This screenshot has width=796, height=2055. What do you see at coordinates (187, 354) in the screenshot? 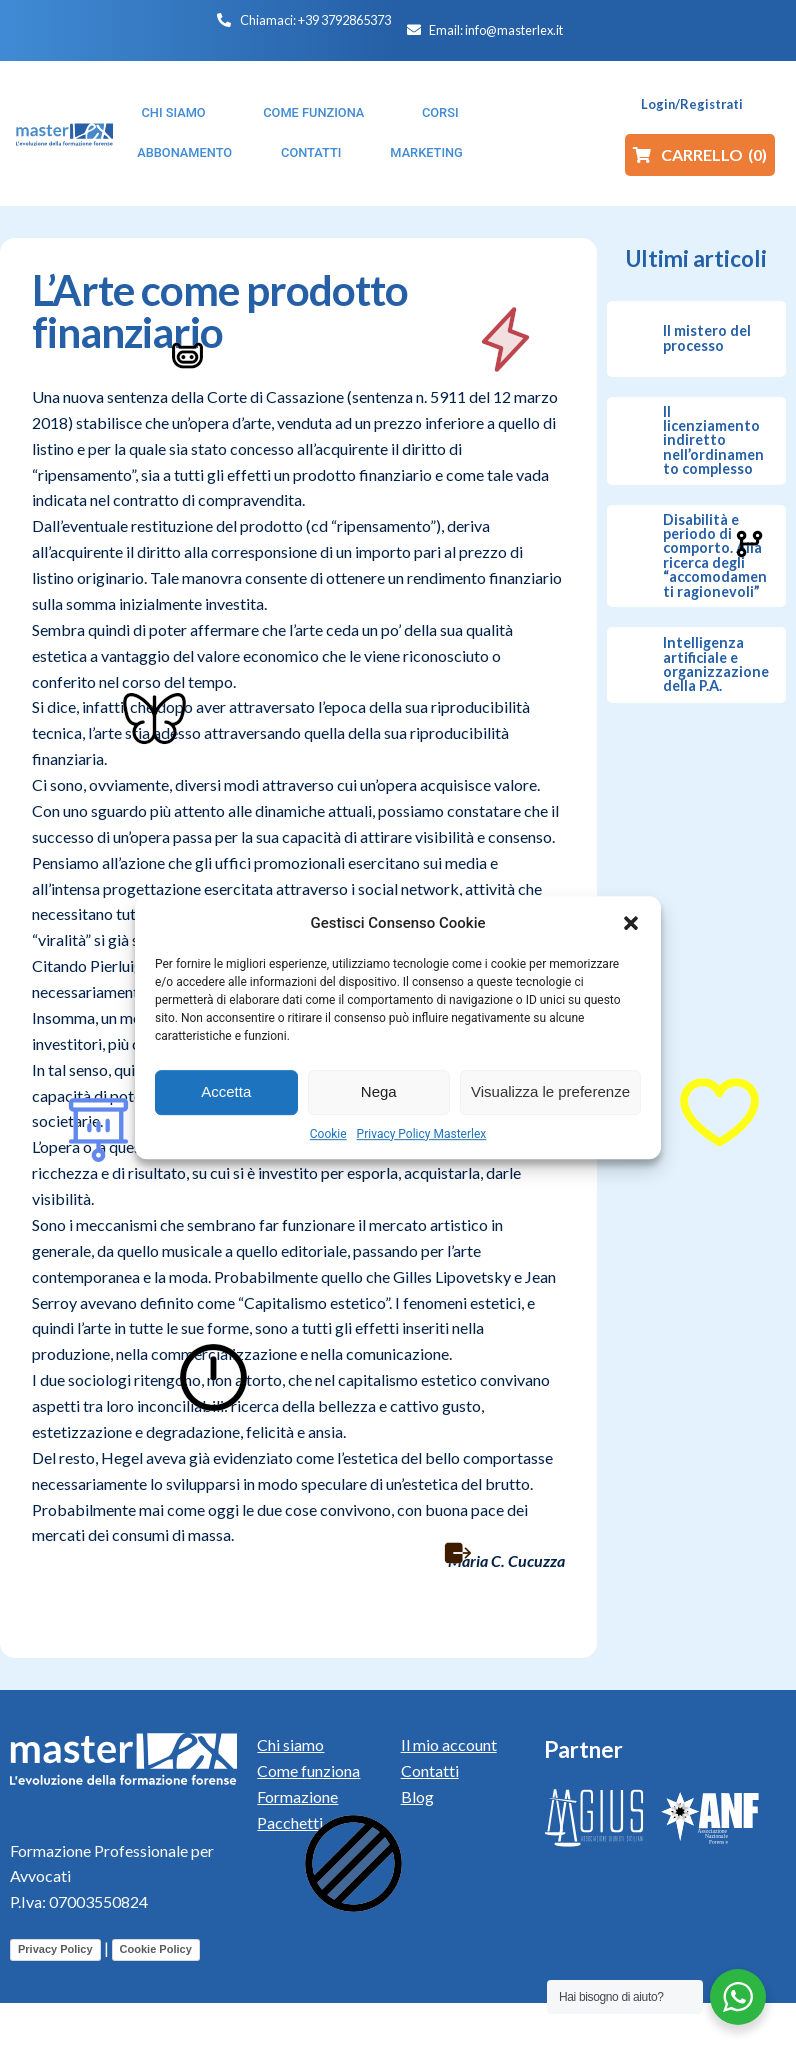
I see `finn the human character icon from adventure time` at bounding box center [187, 354].